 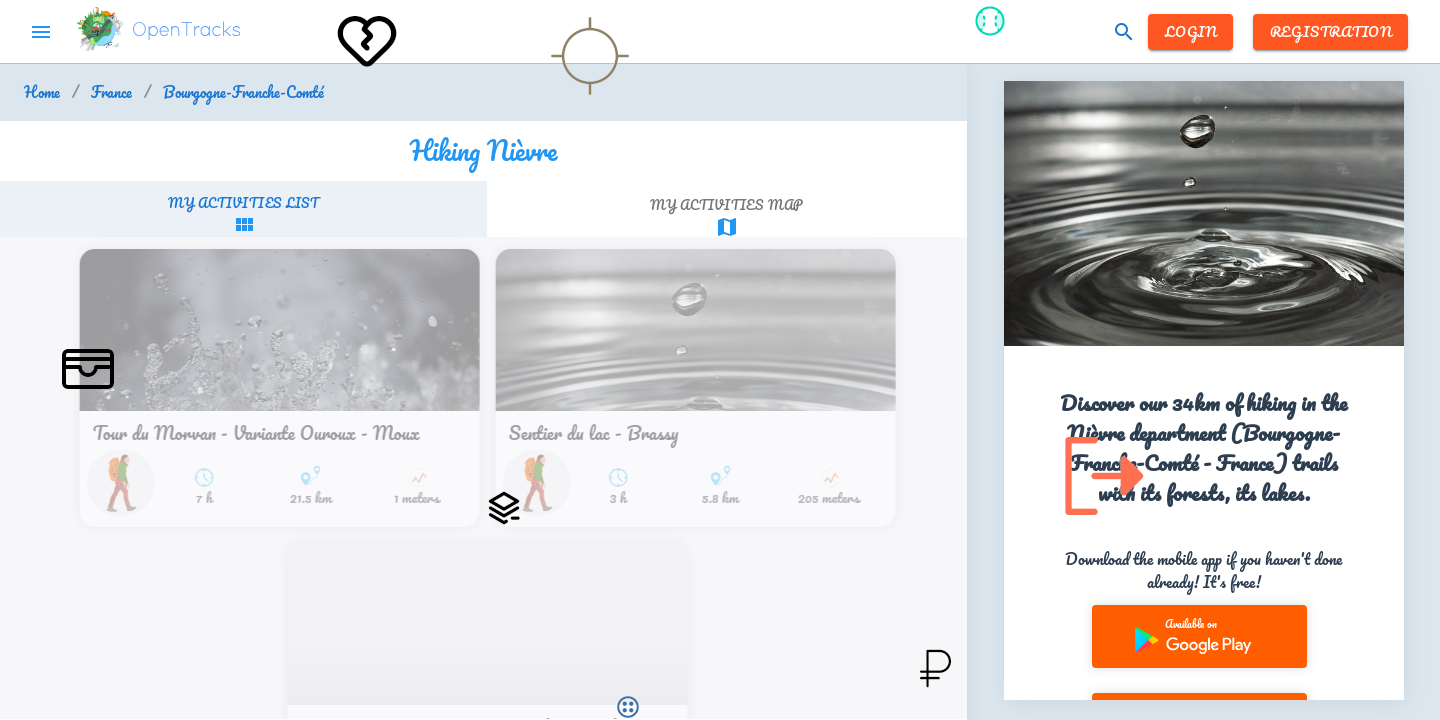 I want to click on view price in russian rubles, so click(x=935, y=668).